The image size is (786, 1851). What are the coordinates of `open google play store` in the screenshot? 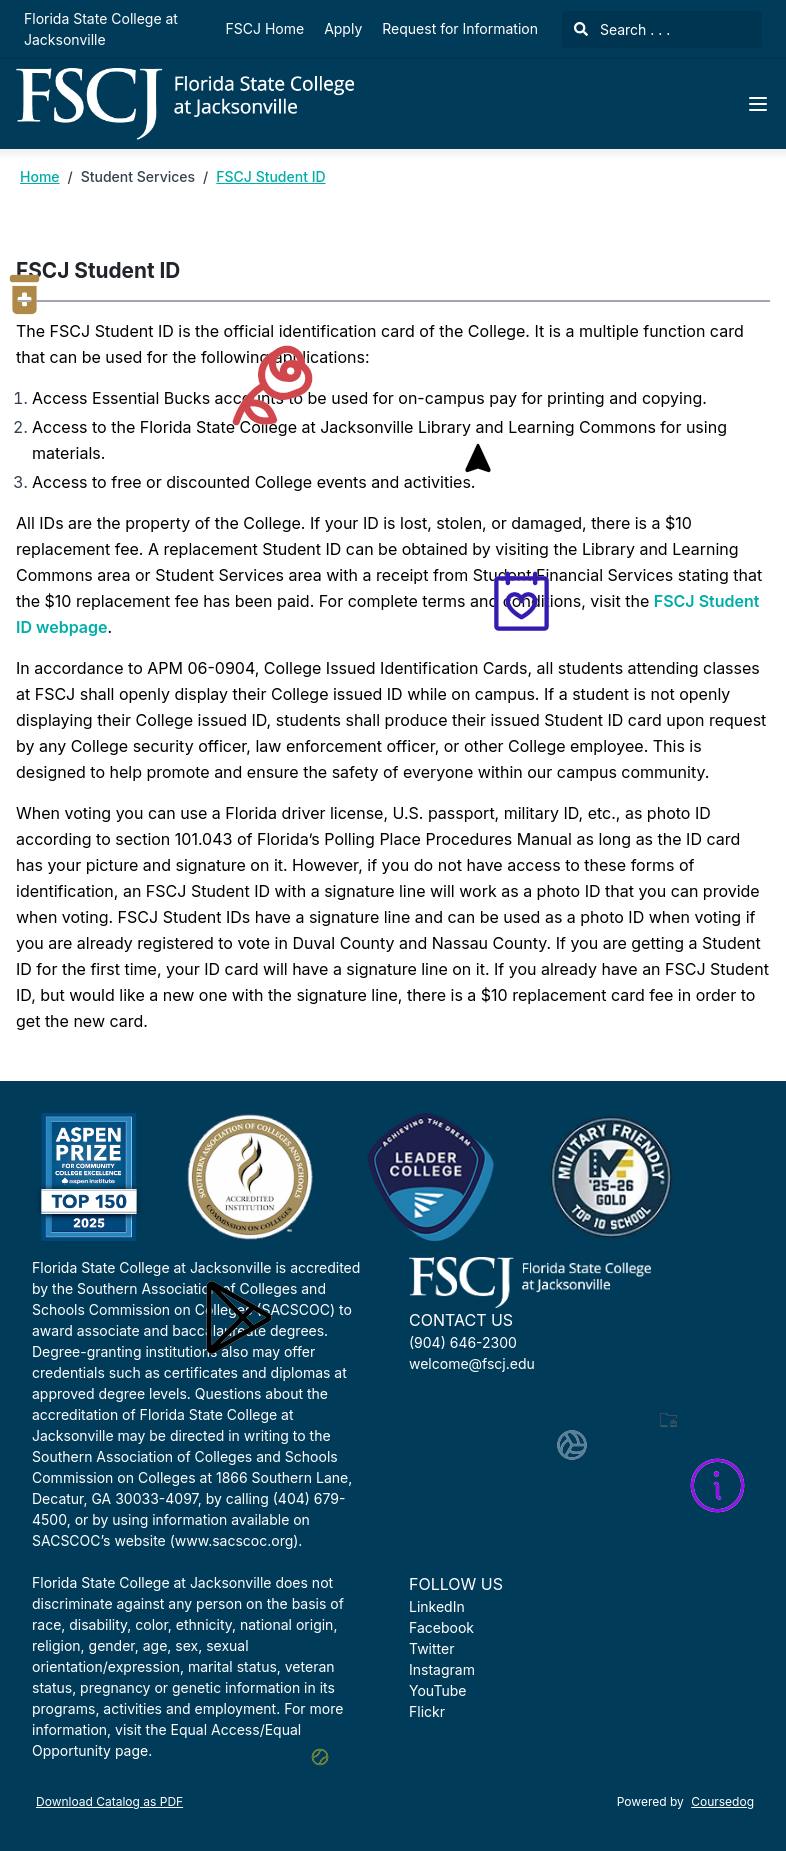 It's located at (232, 1317).